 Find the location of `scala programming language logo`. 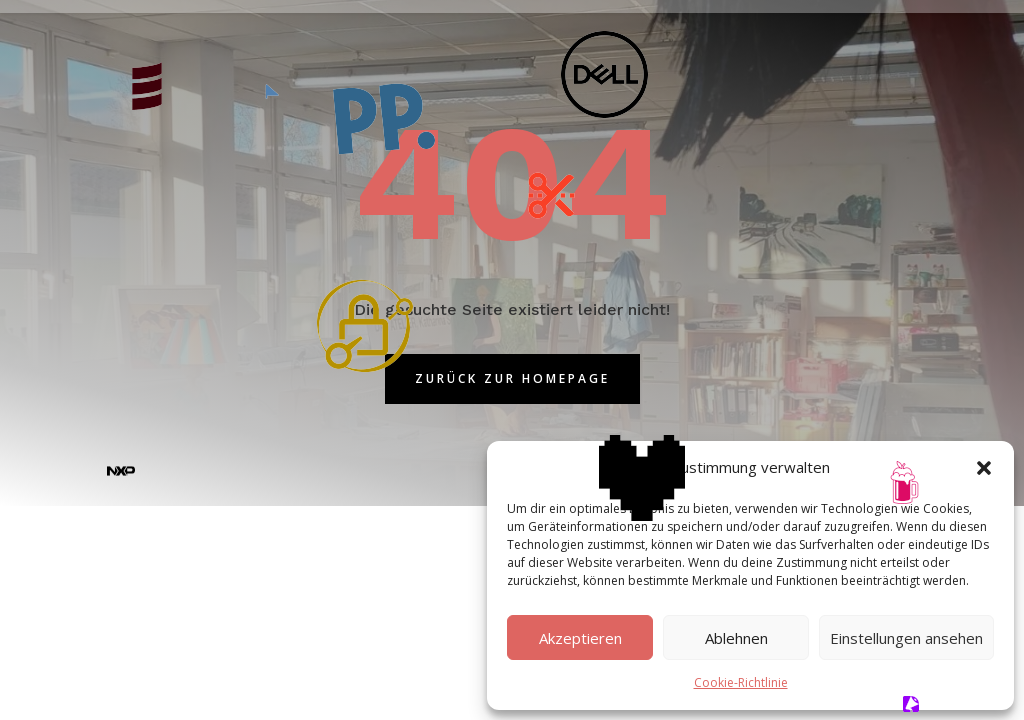

scala programming language logo is located at coordinates (147, 86).